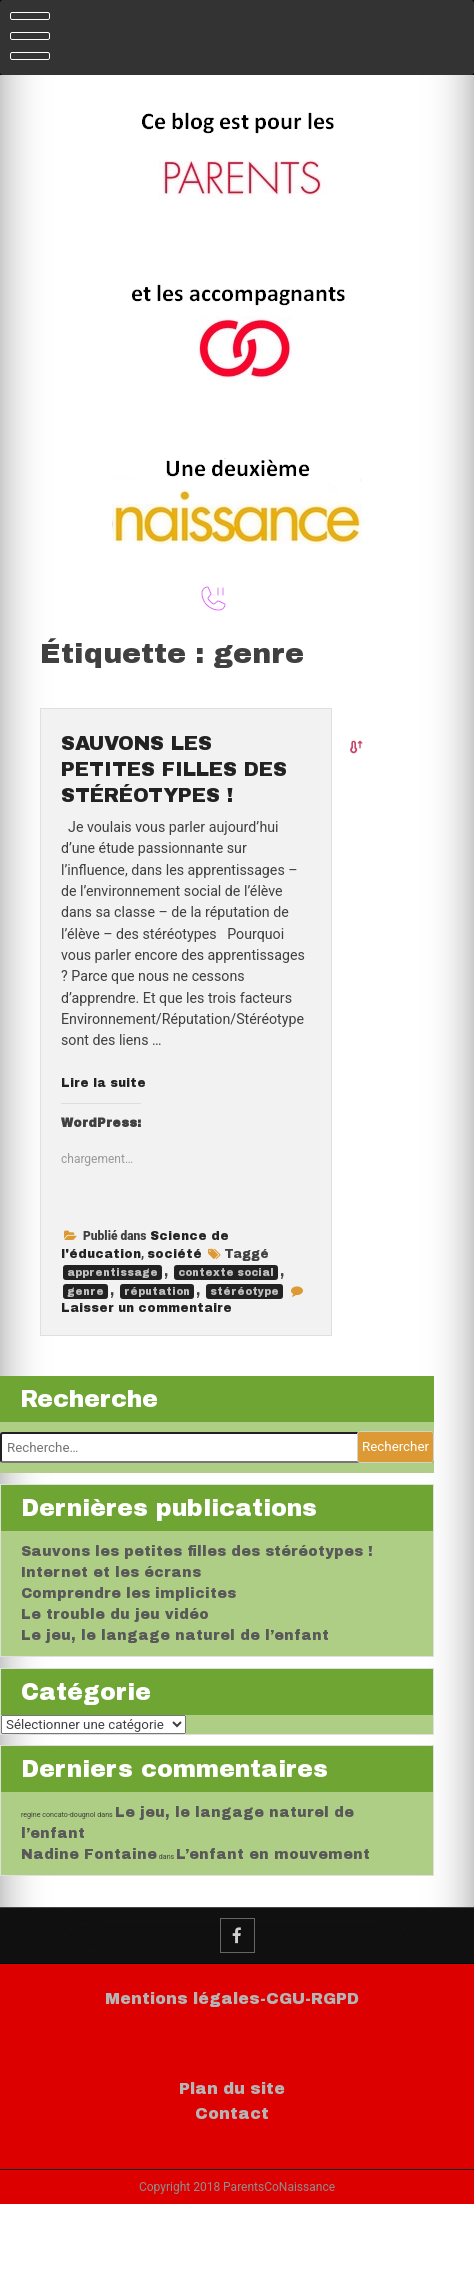  Describe the element at coordinates (356, 747) in the screenshot. I see `indicates rising temperature` at that location.